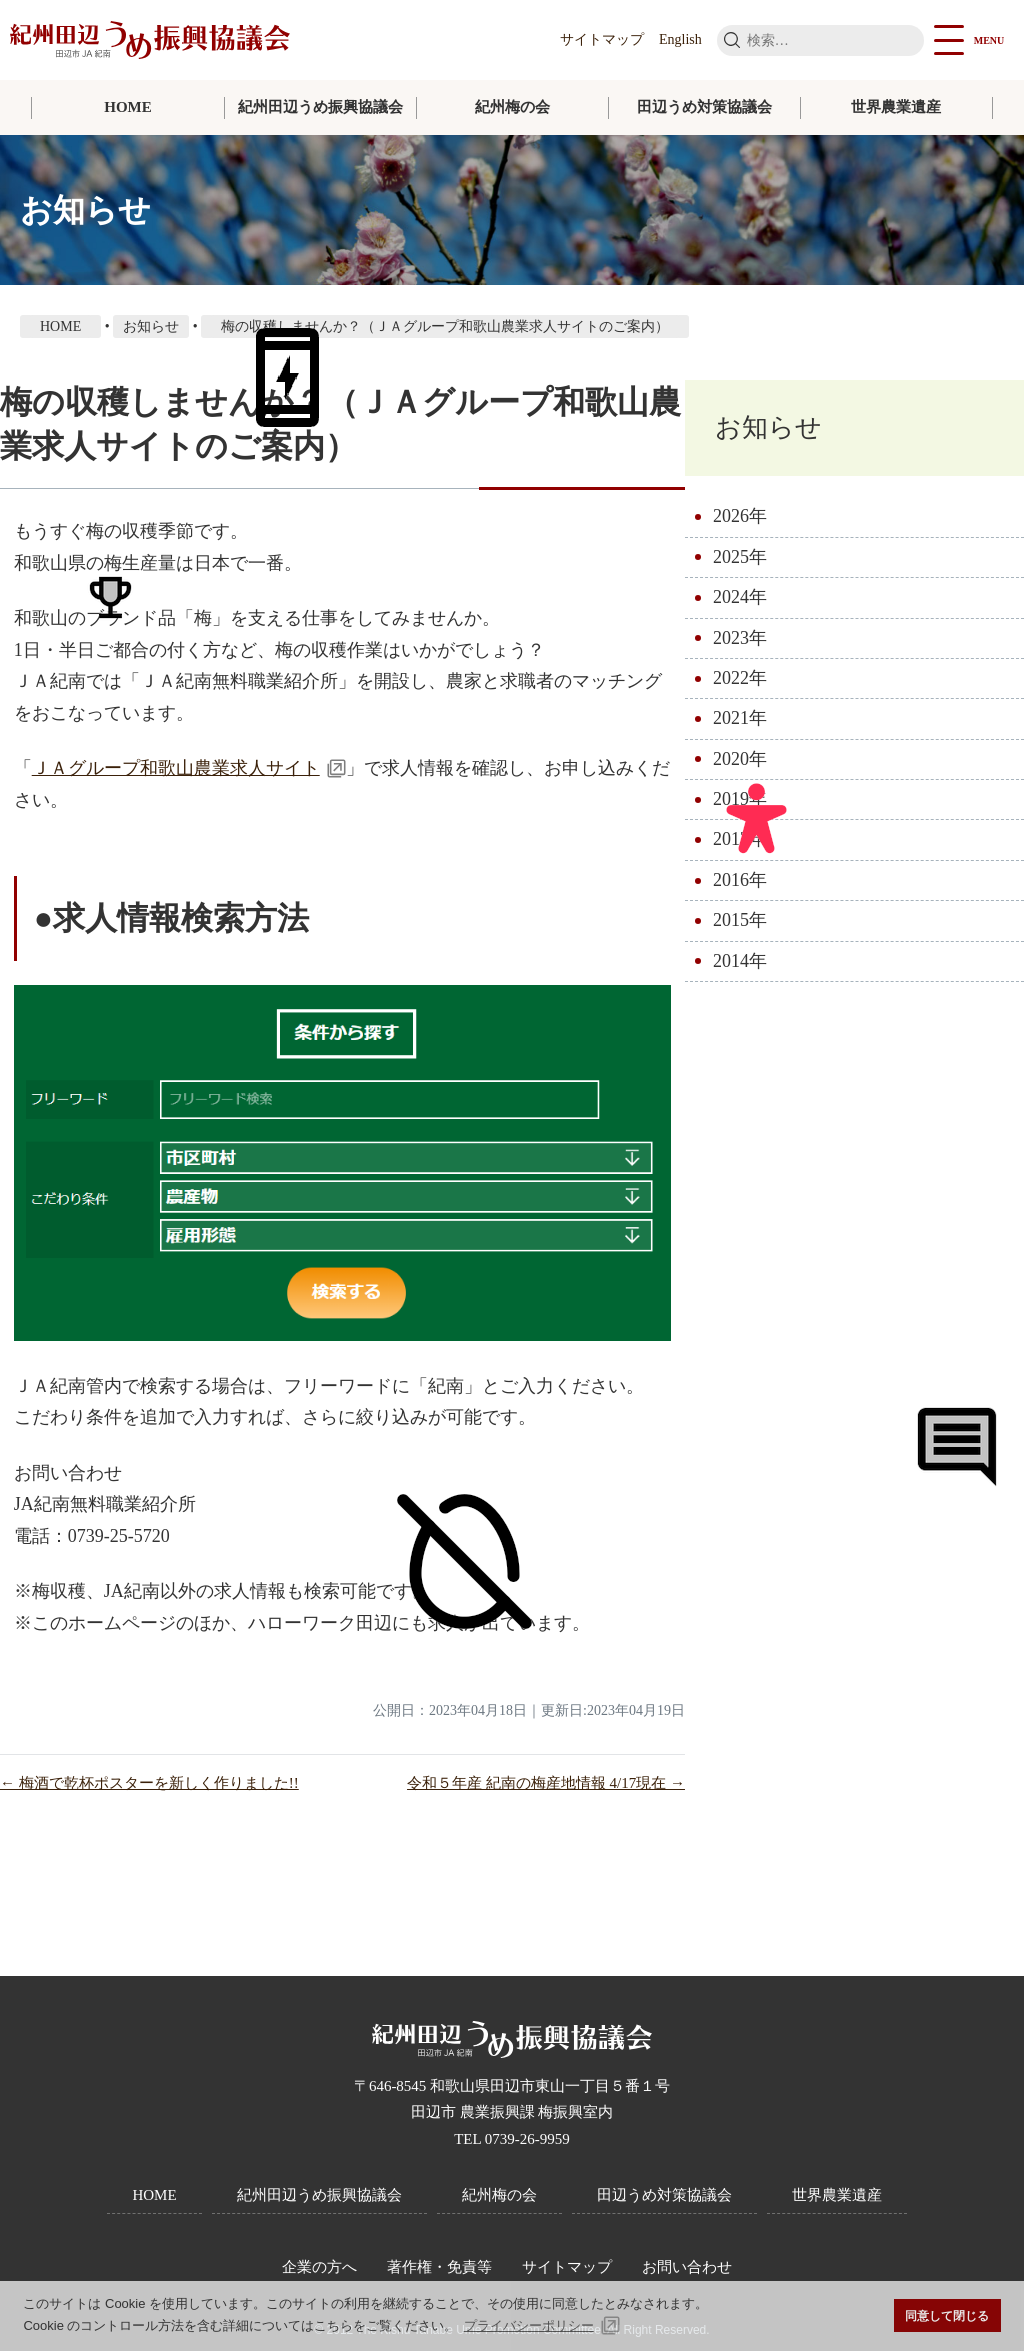 The width and height of the screenshot is (1024, 2351). What do you see at coordinates (464, 1561) in the screenshot?
I see `indicates egg-free or no eggs` at bounding box center [464, 1561].